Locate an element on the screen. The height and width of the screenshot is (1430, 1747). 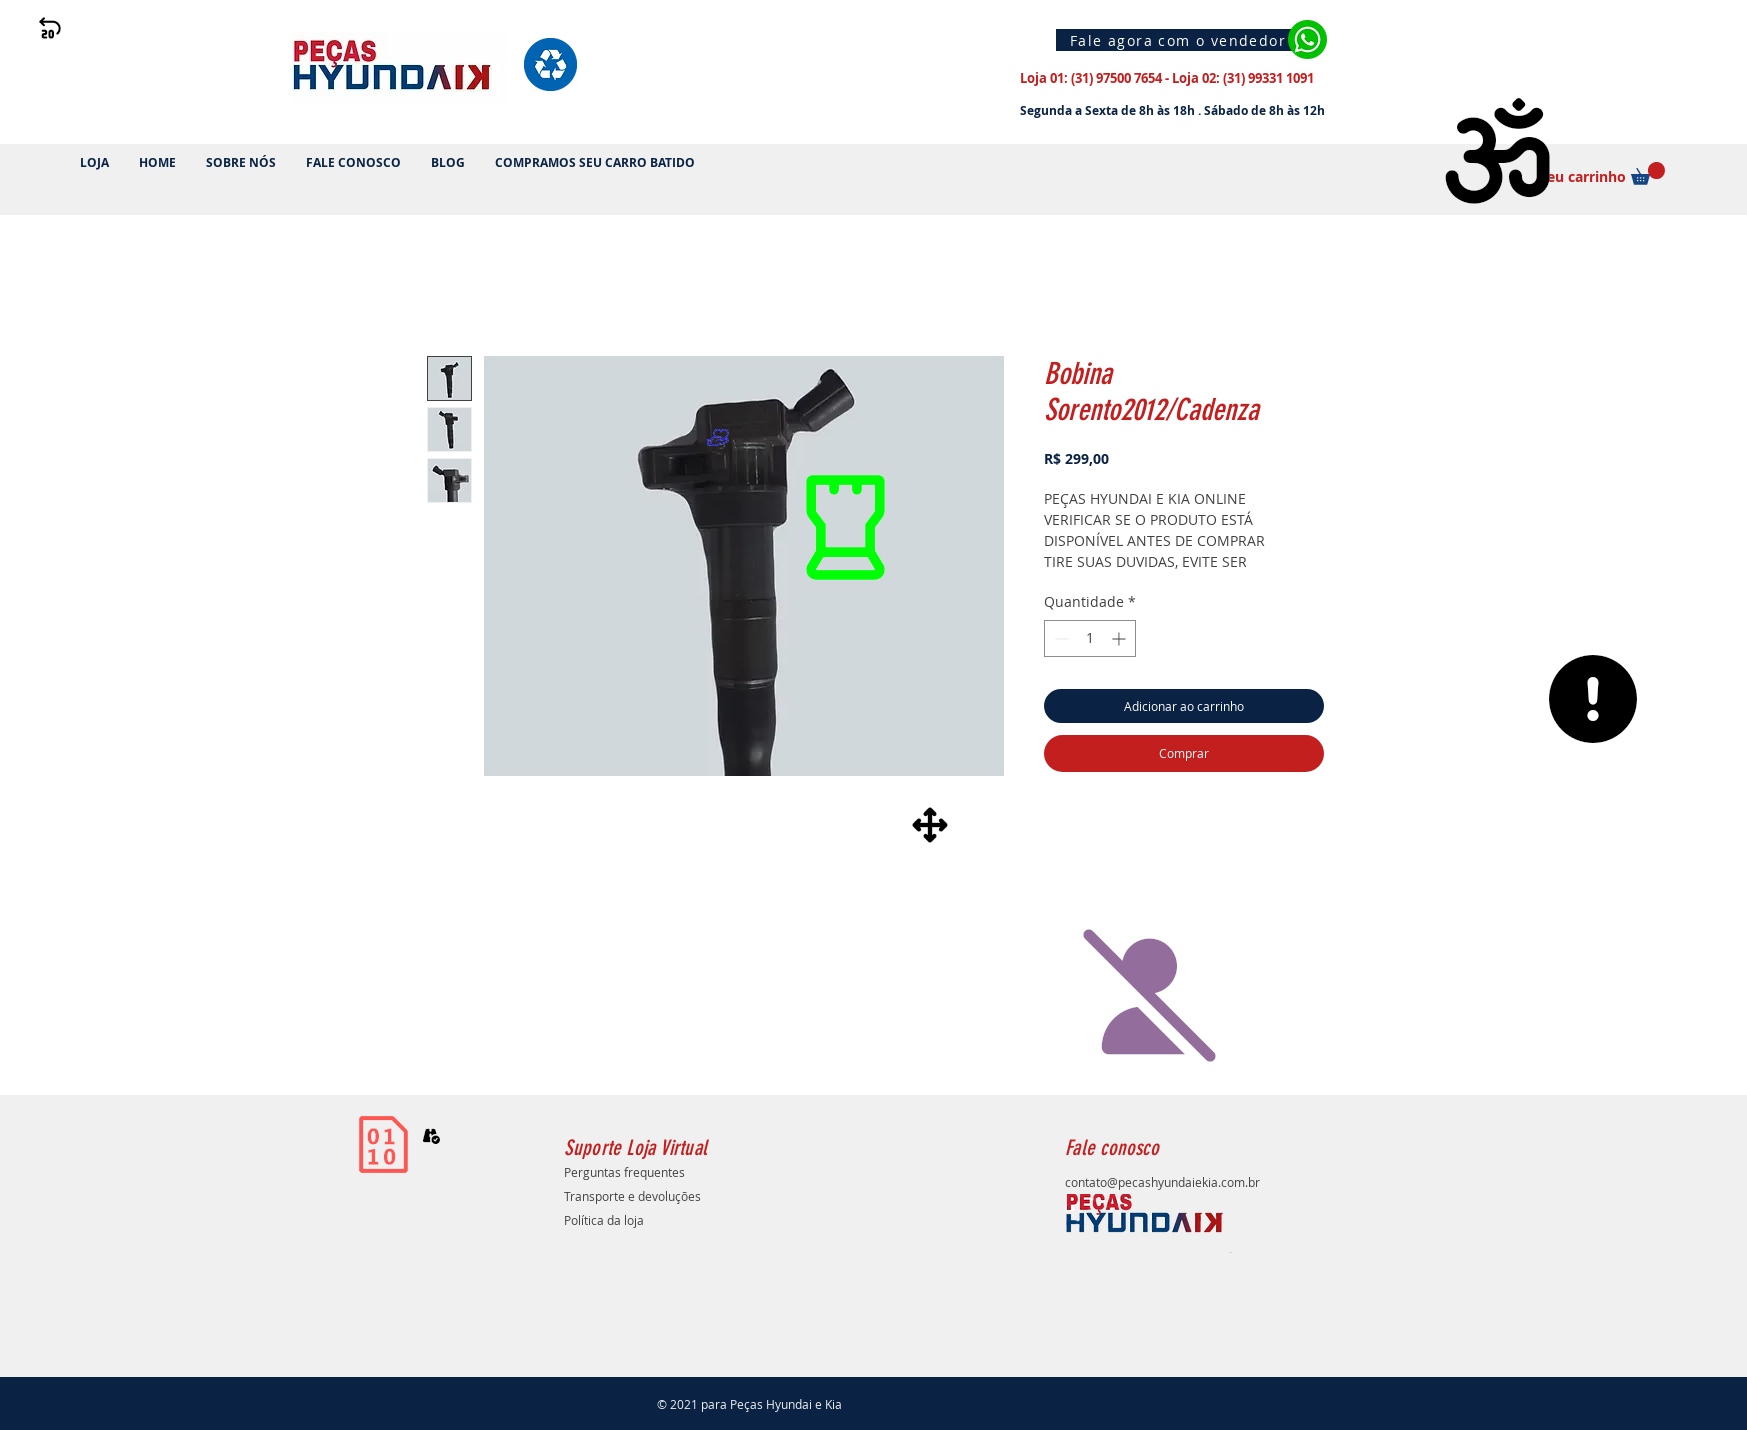
donate or make a charitable contribution is located at coordinates (718, 437).